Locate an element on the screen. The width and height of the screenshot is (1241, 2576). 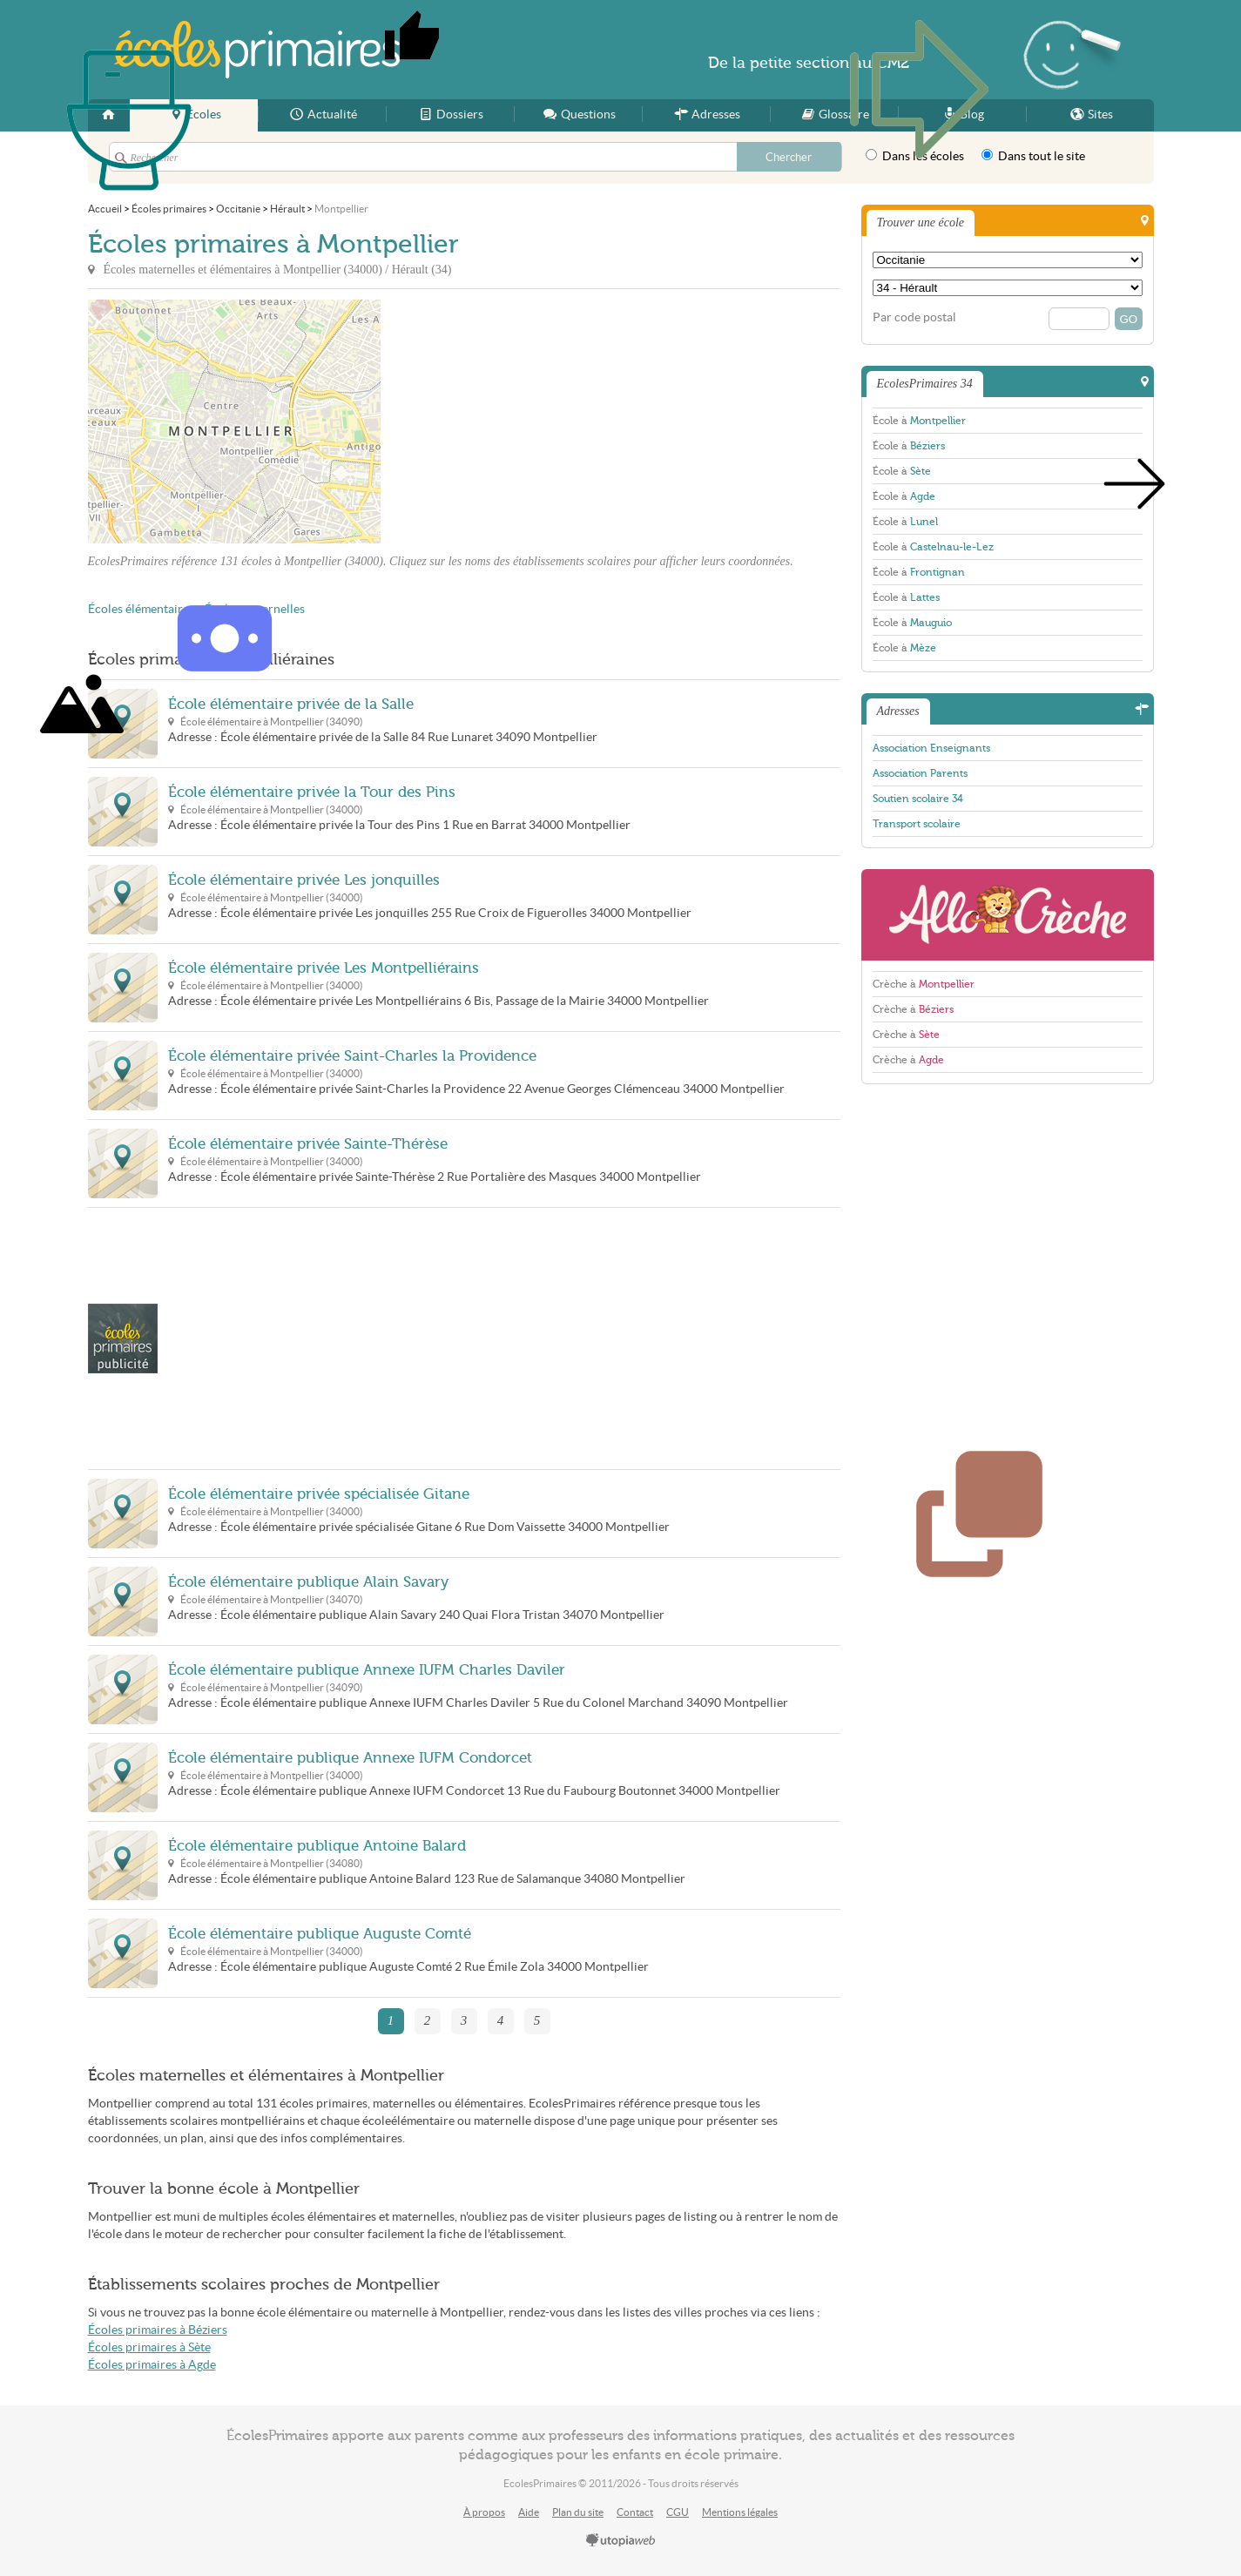
locate nearby restrooms is located at coordinates (129, 118).